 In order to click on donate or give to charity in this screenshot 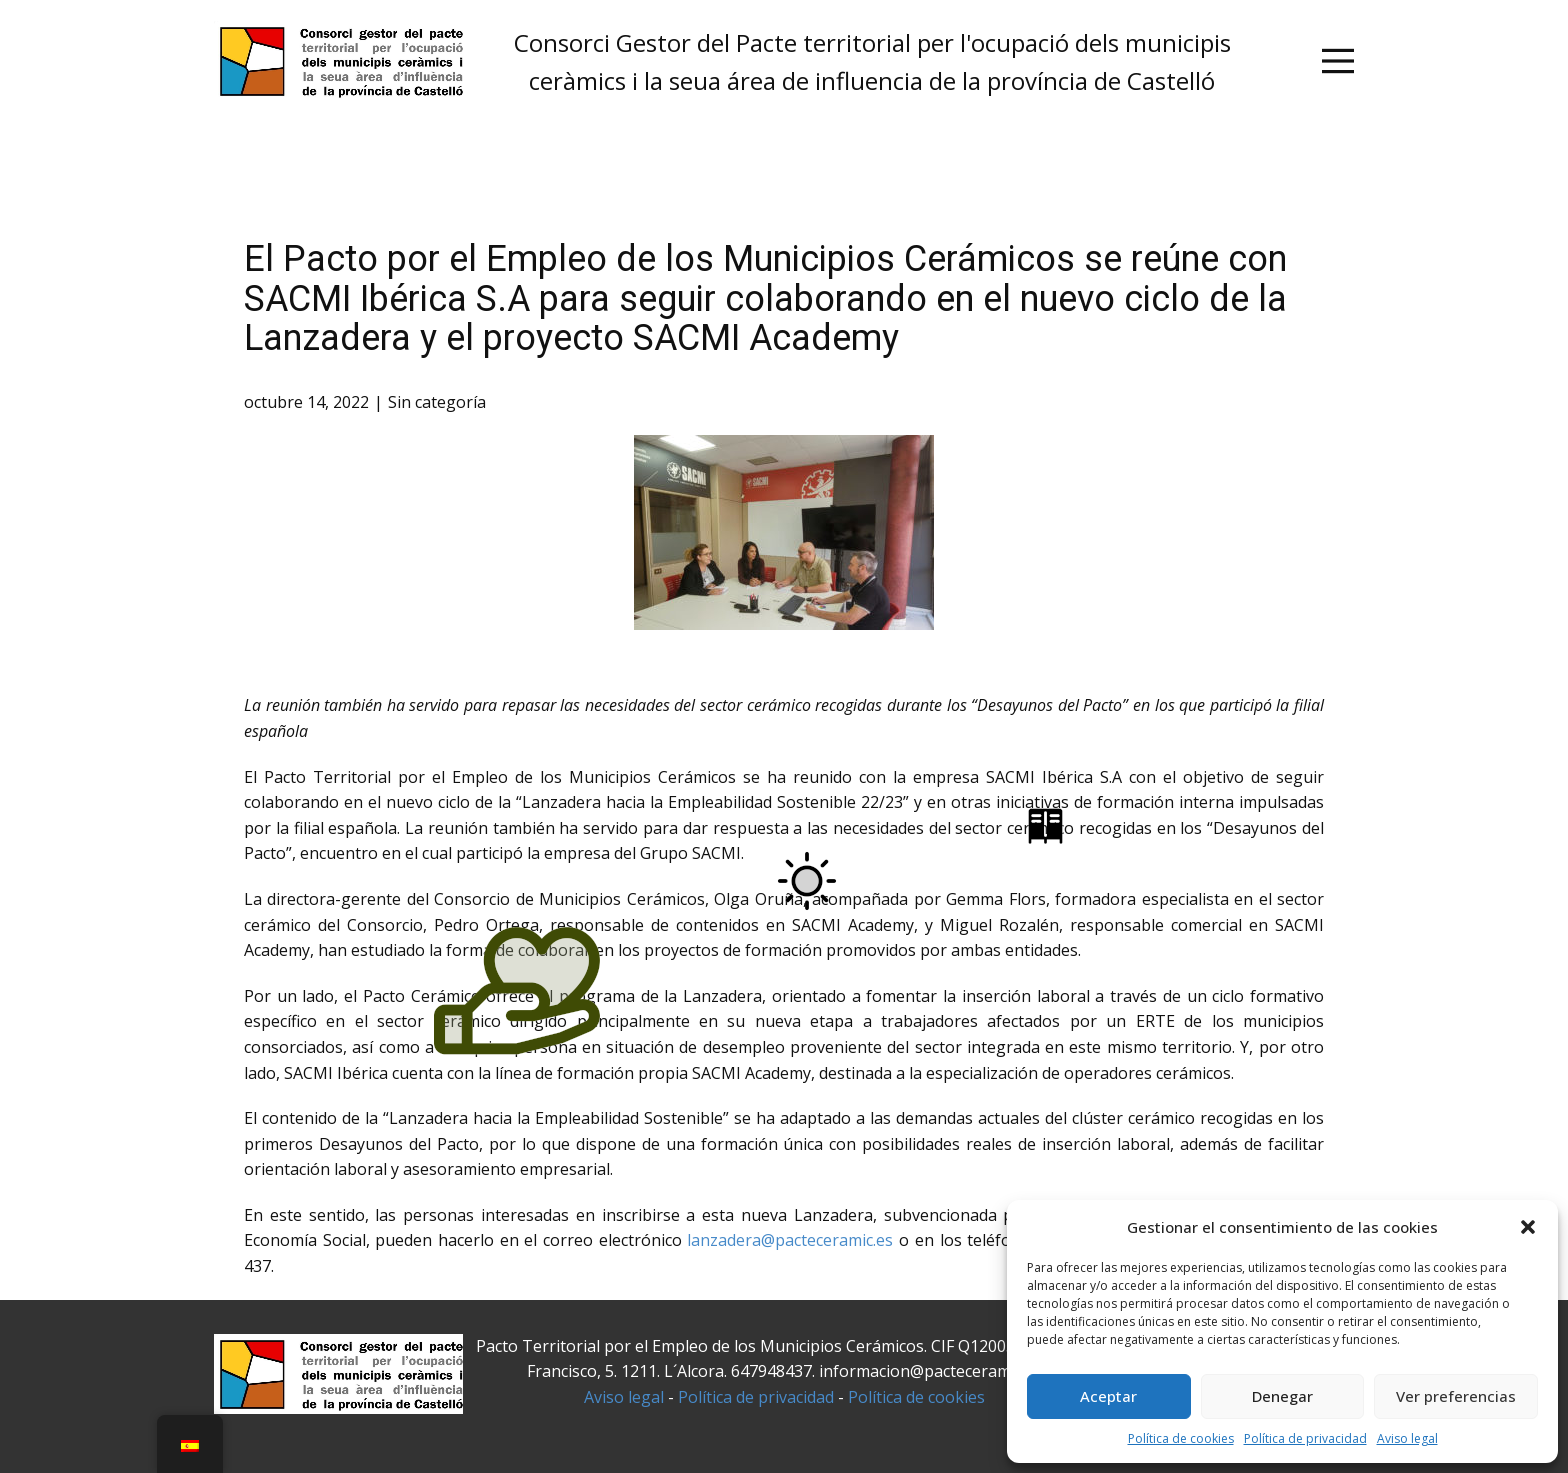, I will do `click(522, 993)`.